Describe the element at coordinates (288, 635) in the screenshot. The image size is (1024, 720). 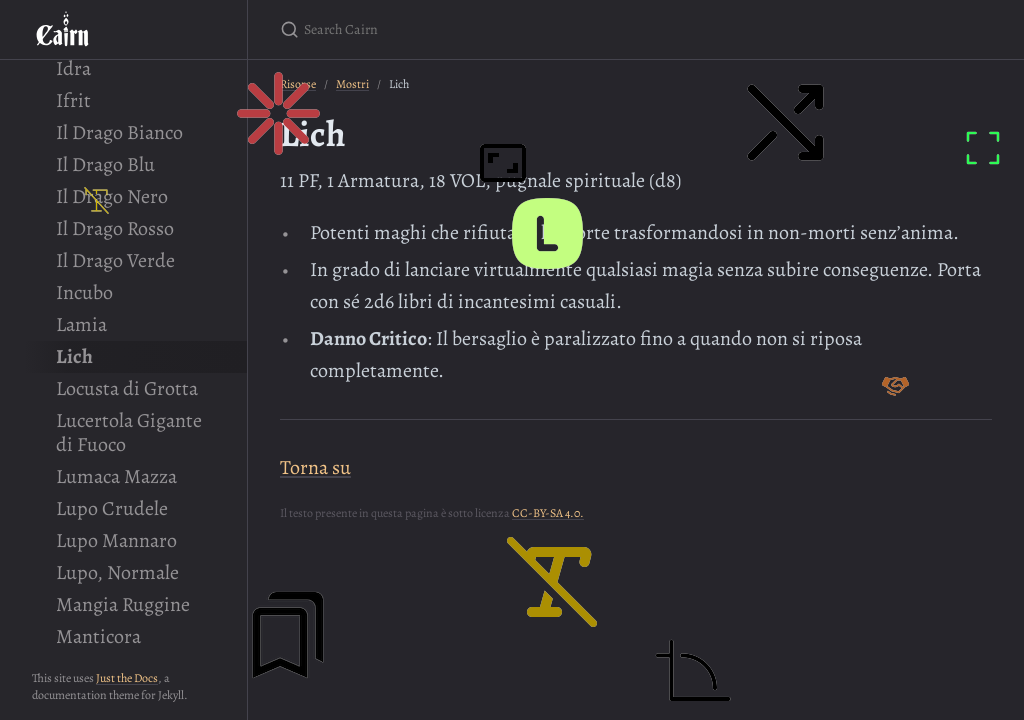
I see `view all saved bookmarks` at that location.